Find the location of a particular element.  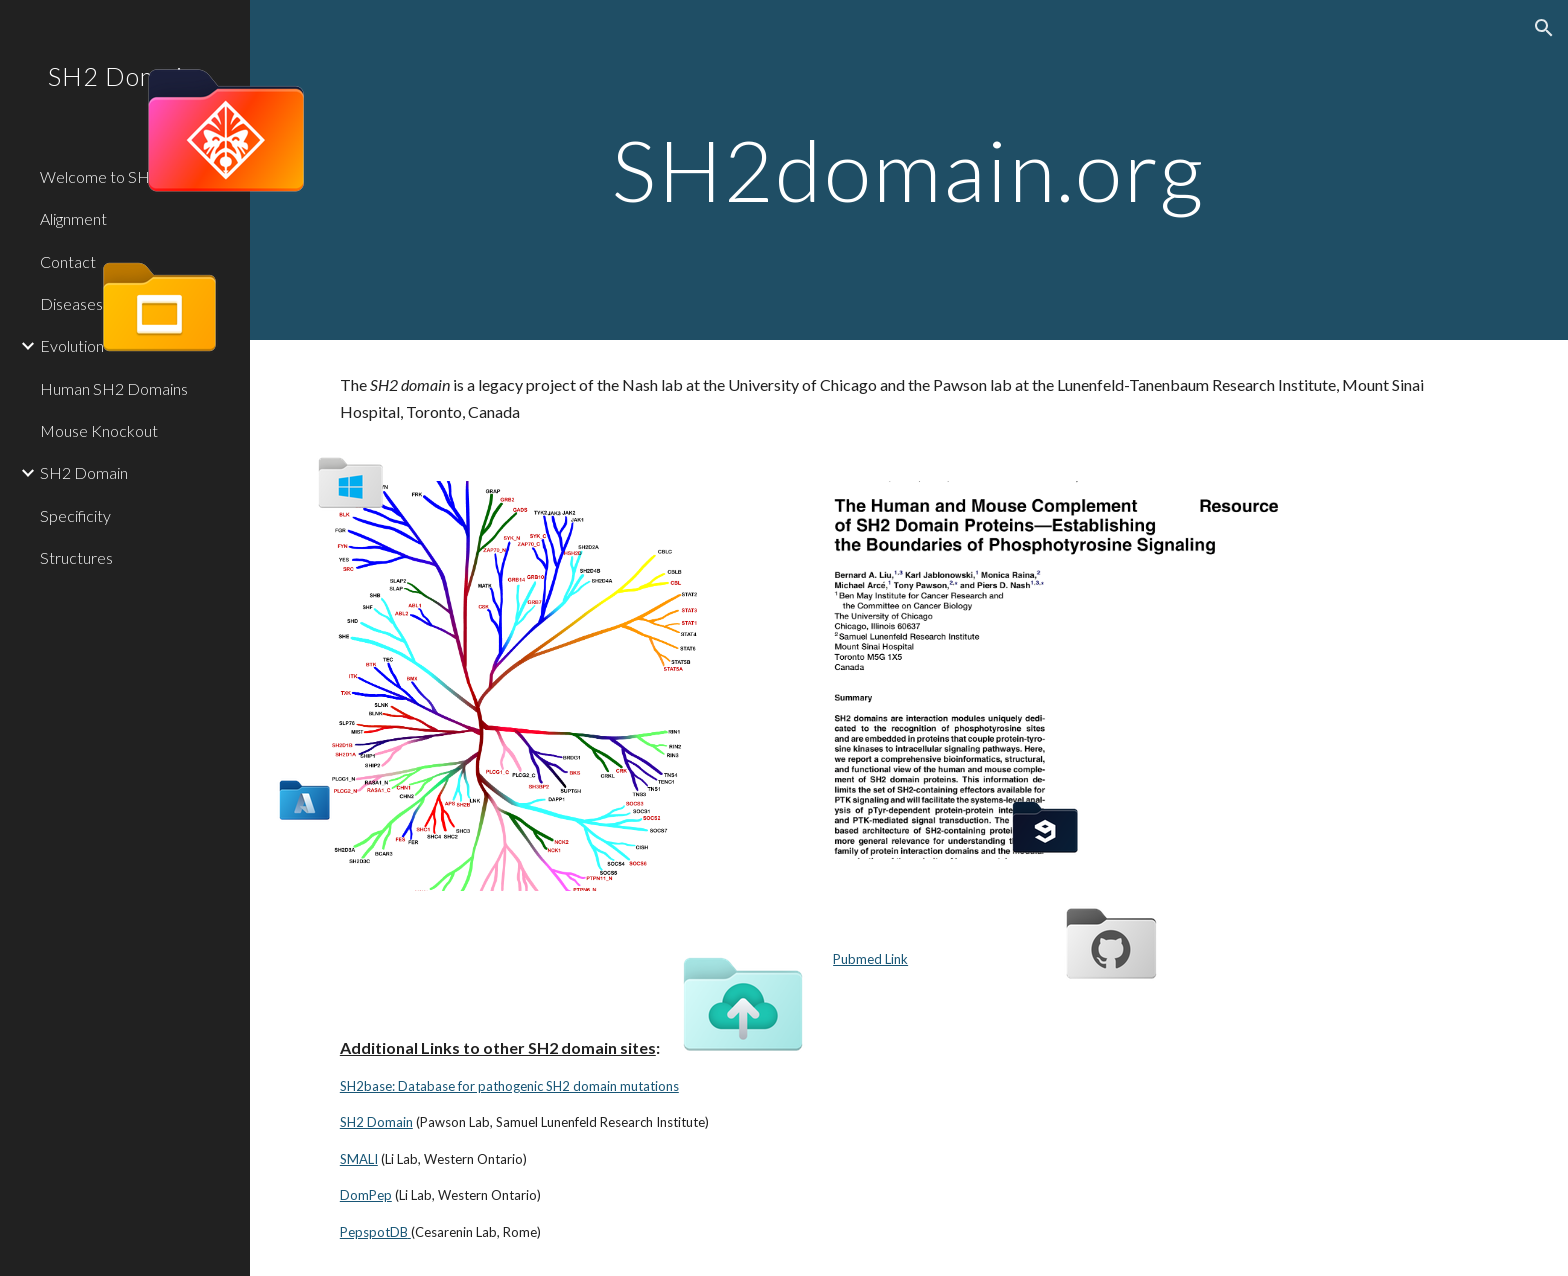

open windows 8 system folder is located at coordinates (350, 484).